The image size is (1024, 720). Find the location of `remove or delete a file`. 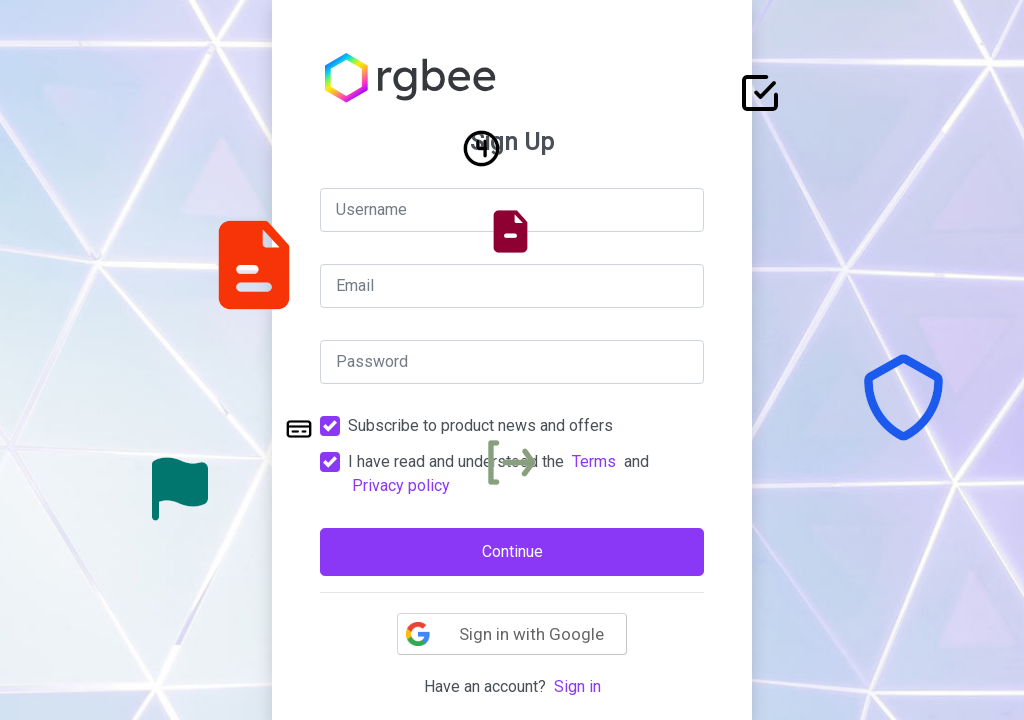

remove or delete a file is located at coordinates (510, 231).